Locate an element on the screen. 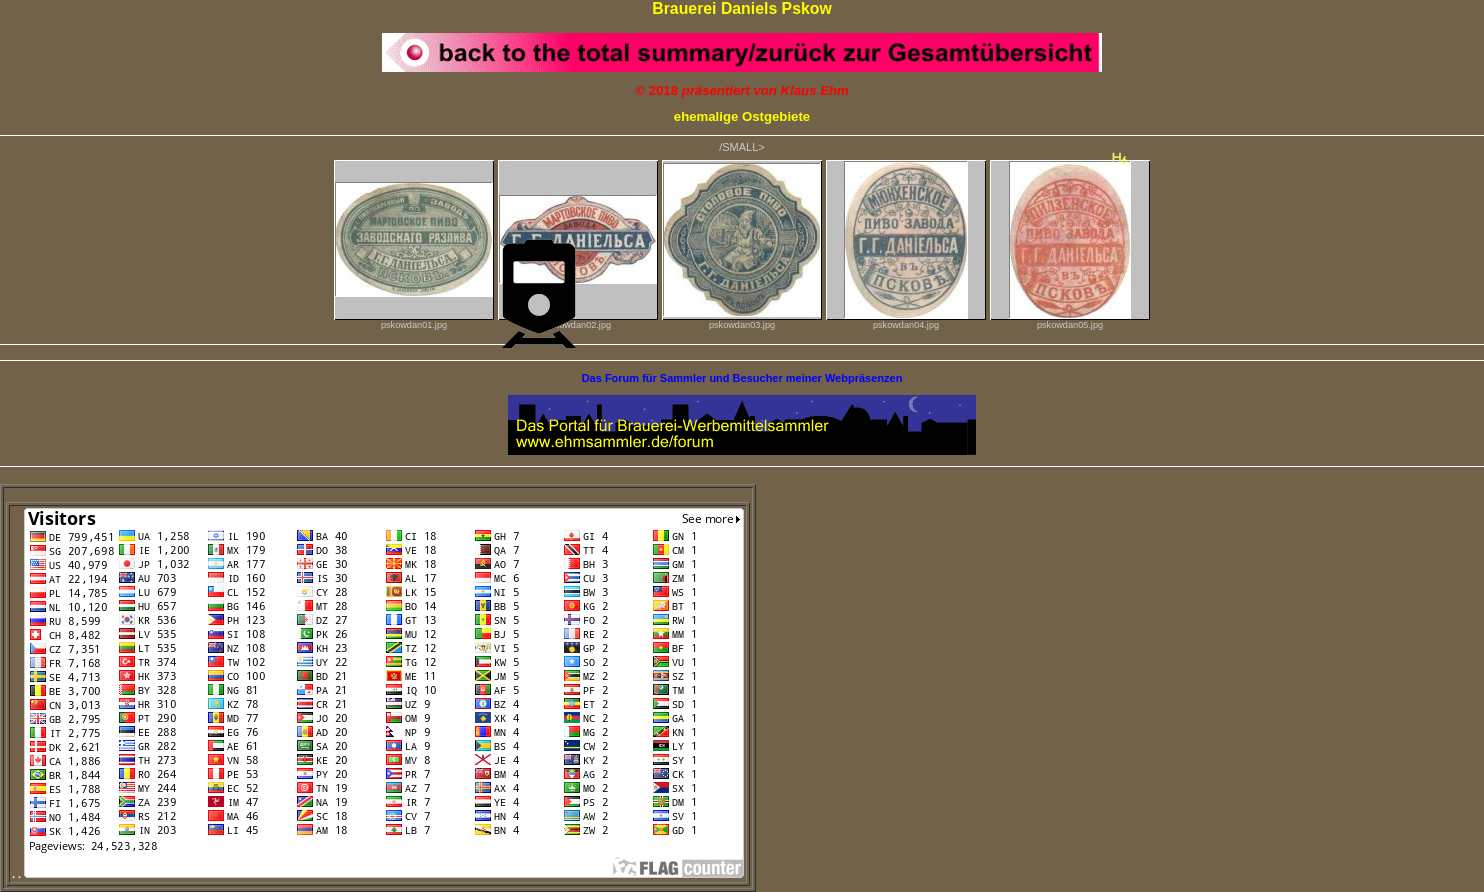 This screenshot has width=1484, height=892. view train schedules or rail services is located at coordinates (539, 294).